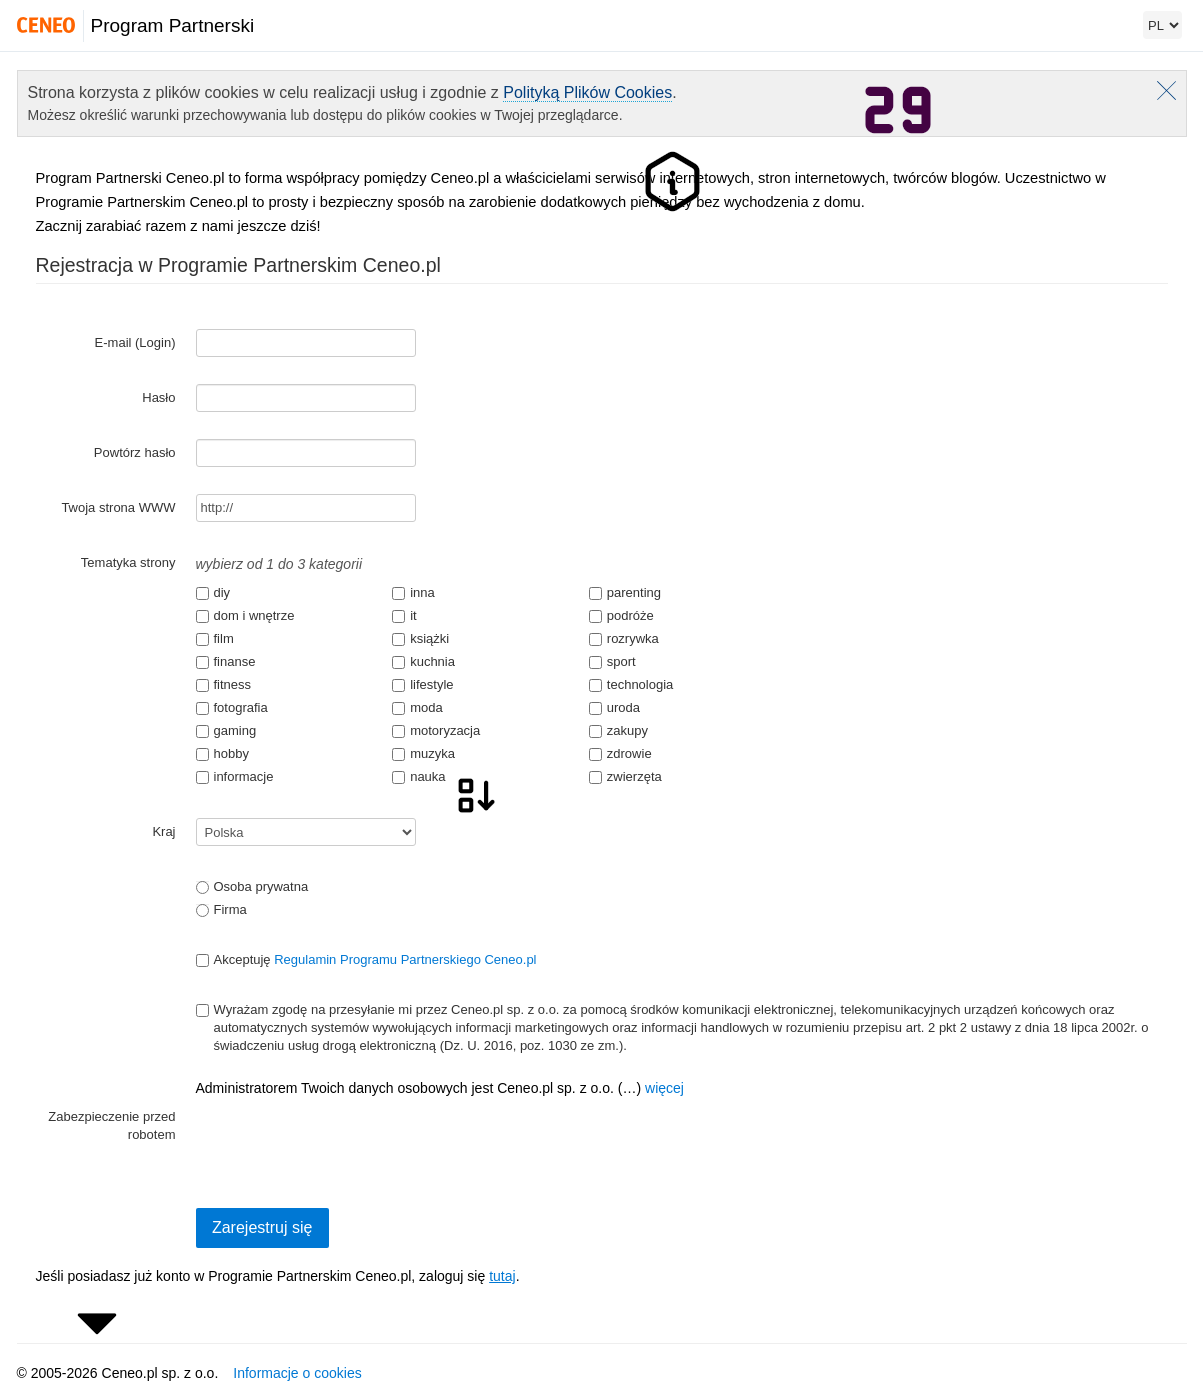 This screenshot has width=1203, height=1392. I want to click on view additional information or details, so click(672, 181).